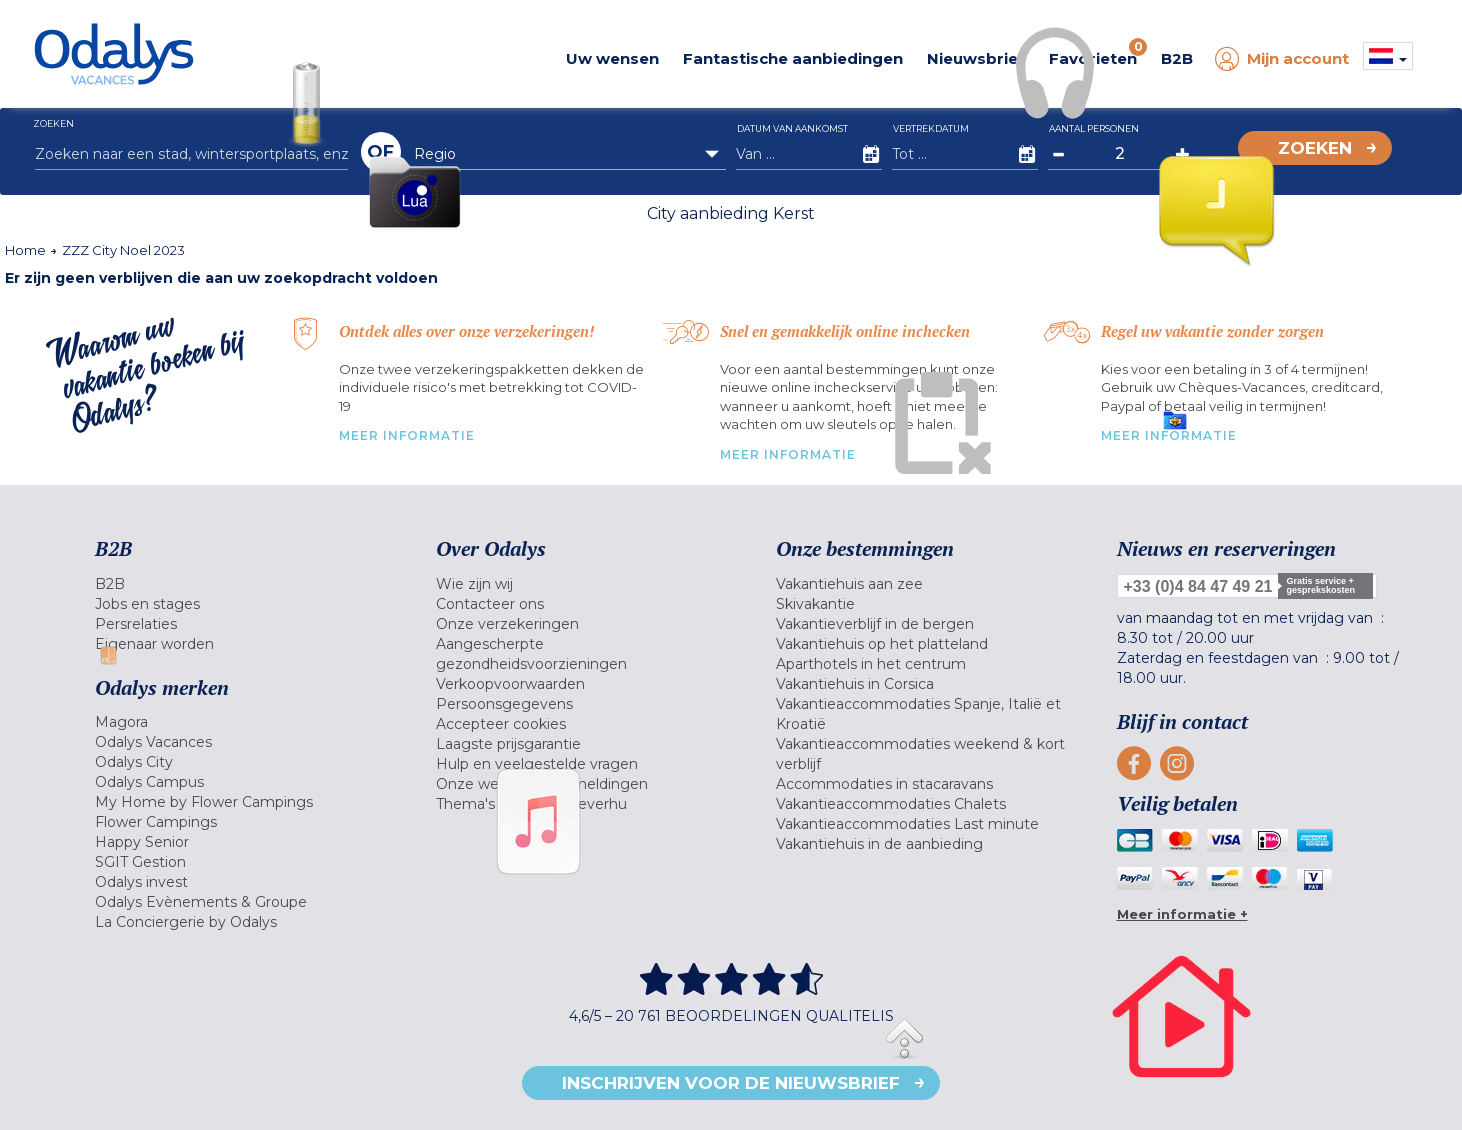  What do you see at coordinates (414, 194) in the screenshot?
I see `folder containing lua scripts or projects` at bounding box center [414, 194].